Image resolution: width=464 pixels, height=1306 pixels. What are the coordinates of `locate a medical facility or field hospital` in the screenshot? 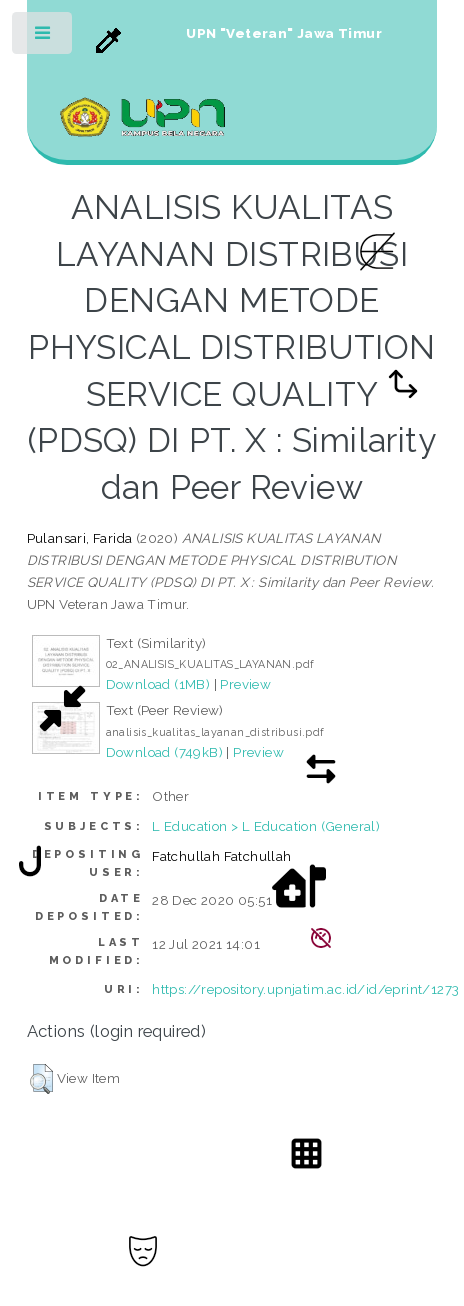 It's located at (299, 886).